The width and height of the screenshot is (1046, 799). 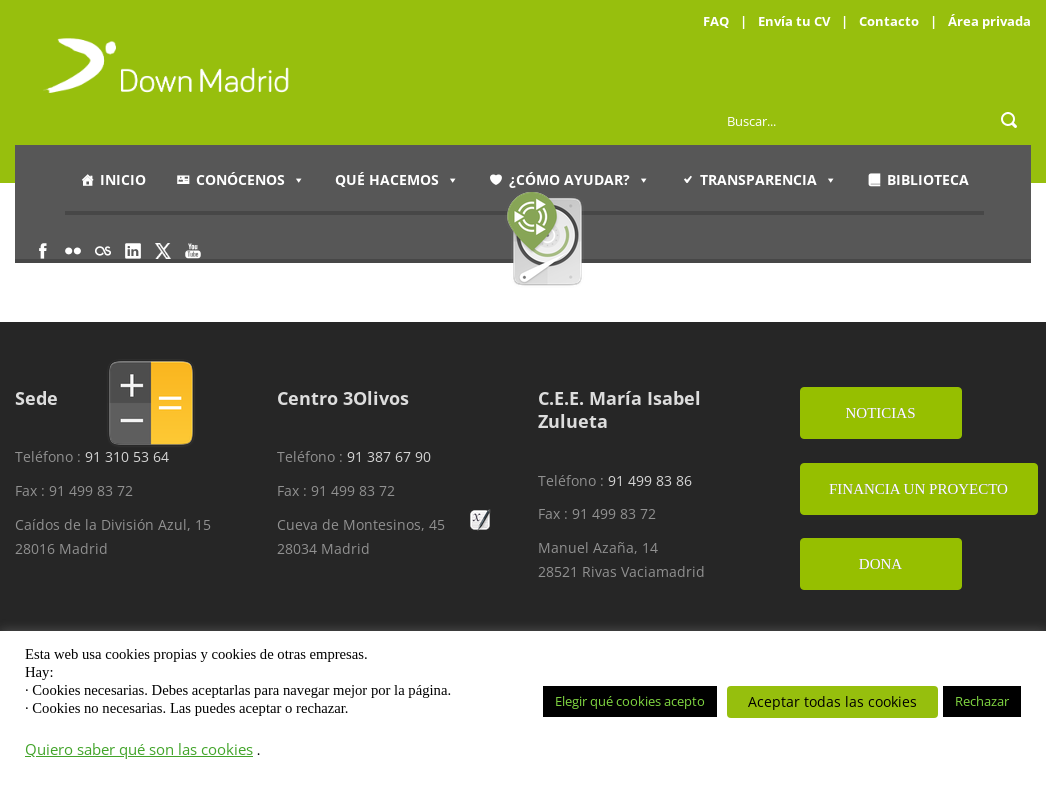 I want to click on launch ubuntu installer application, so click(x=547, y=241).